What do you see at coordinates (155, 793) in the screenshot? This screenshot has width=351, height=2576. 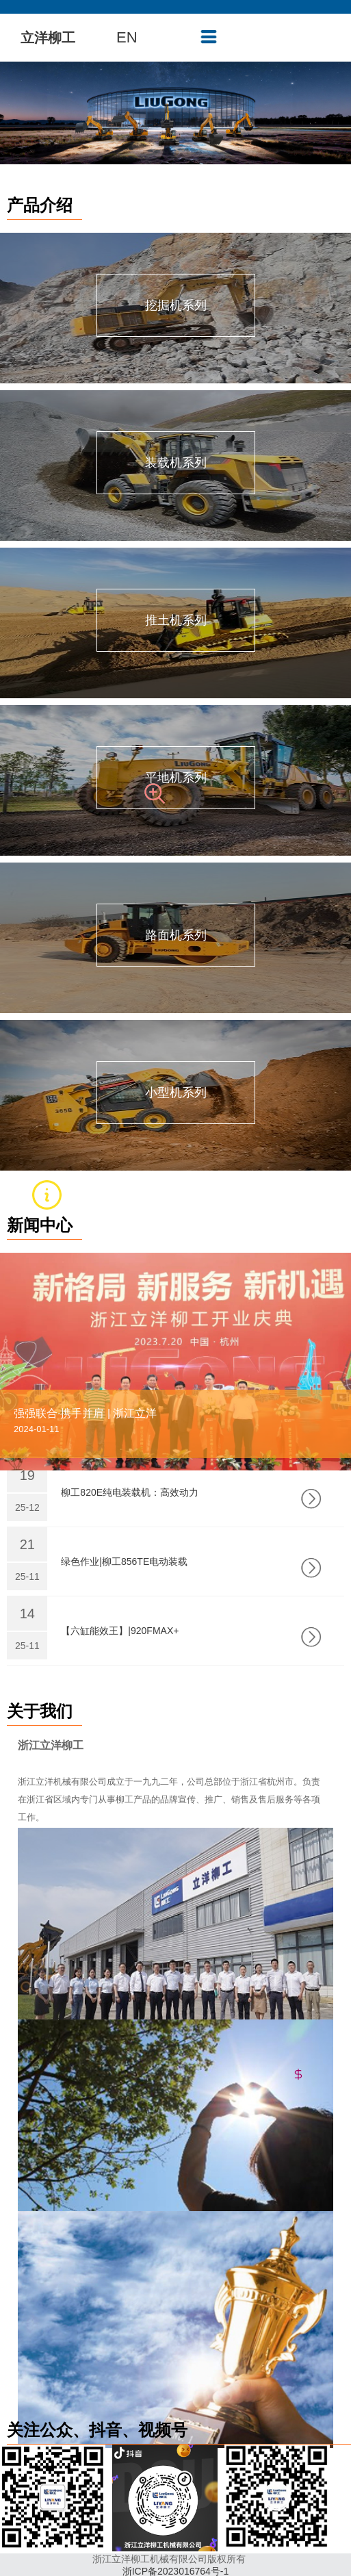 I see `zoom in on content` at bounding box center [155, 793].